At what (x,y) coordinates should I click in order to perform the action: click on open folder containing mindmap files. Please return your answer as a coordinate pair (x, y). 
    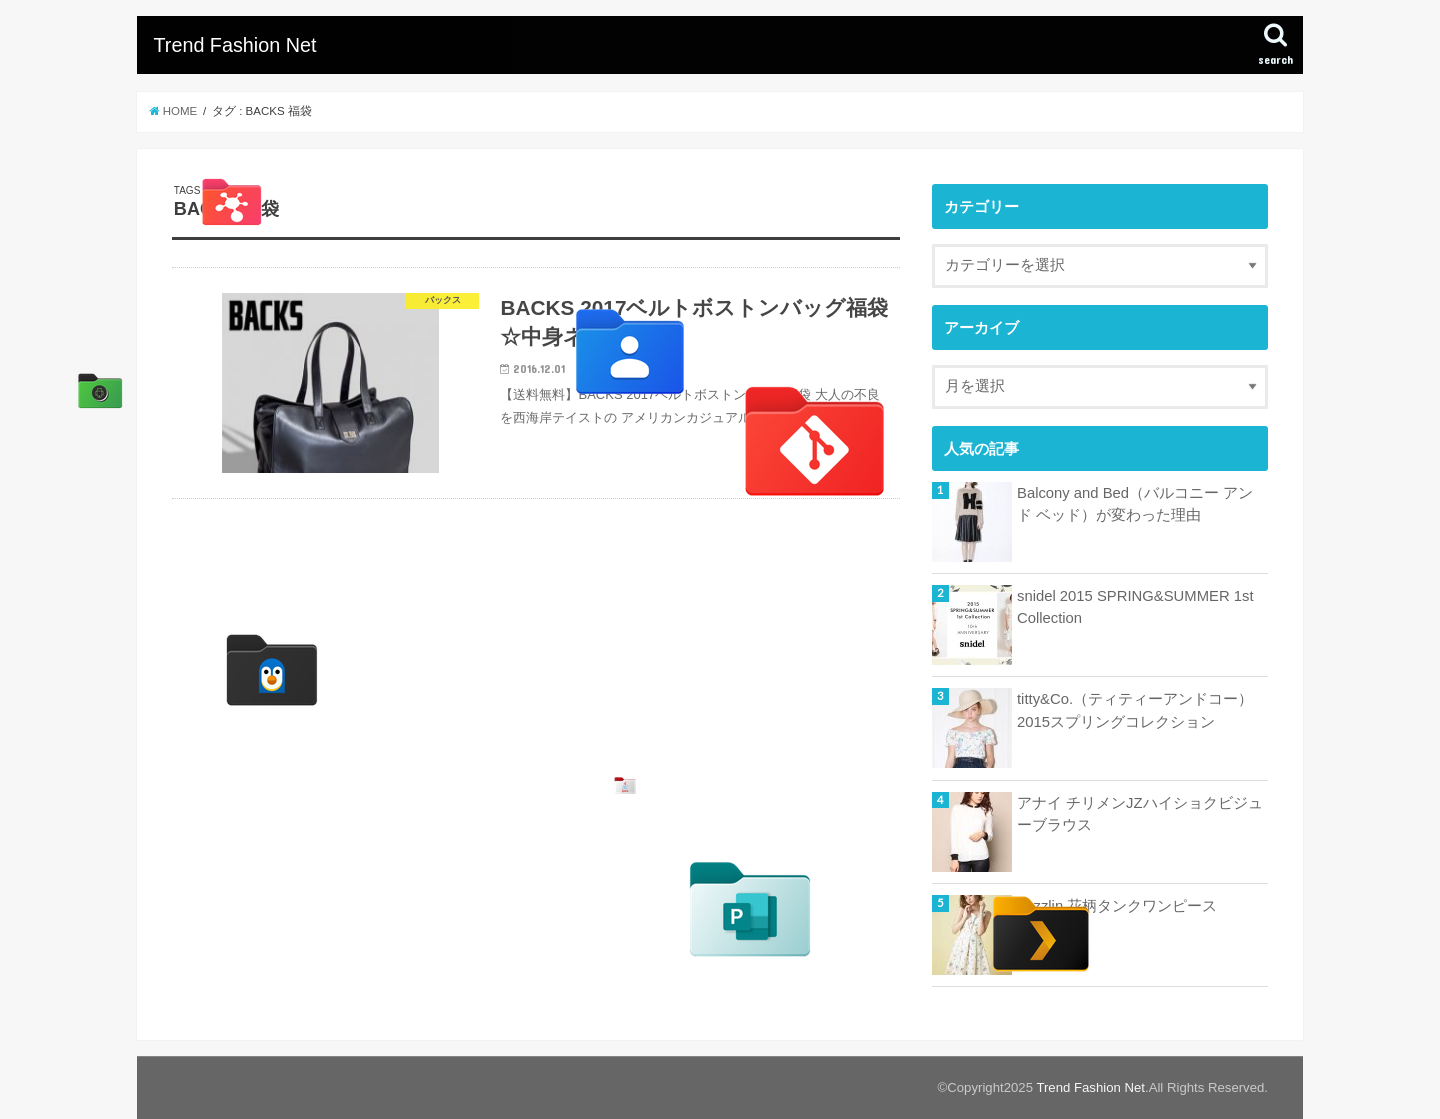
    Looking at the image, I should click on (231, 203).